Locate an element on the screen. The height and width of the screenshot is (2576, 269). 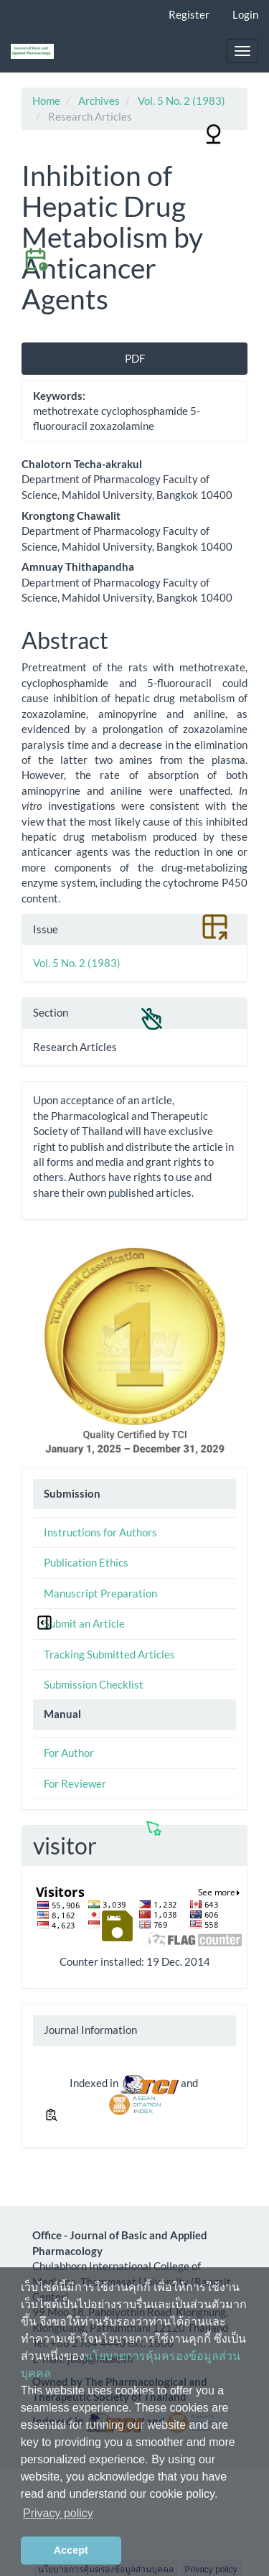
expand the right sidebar panel is located at coordinates (44, 1623).